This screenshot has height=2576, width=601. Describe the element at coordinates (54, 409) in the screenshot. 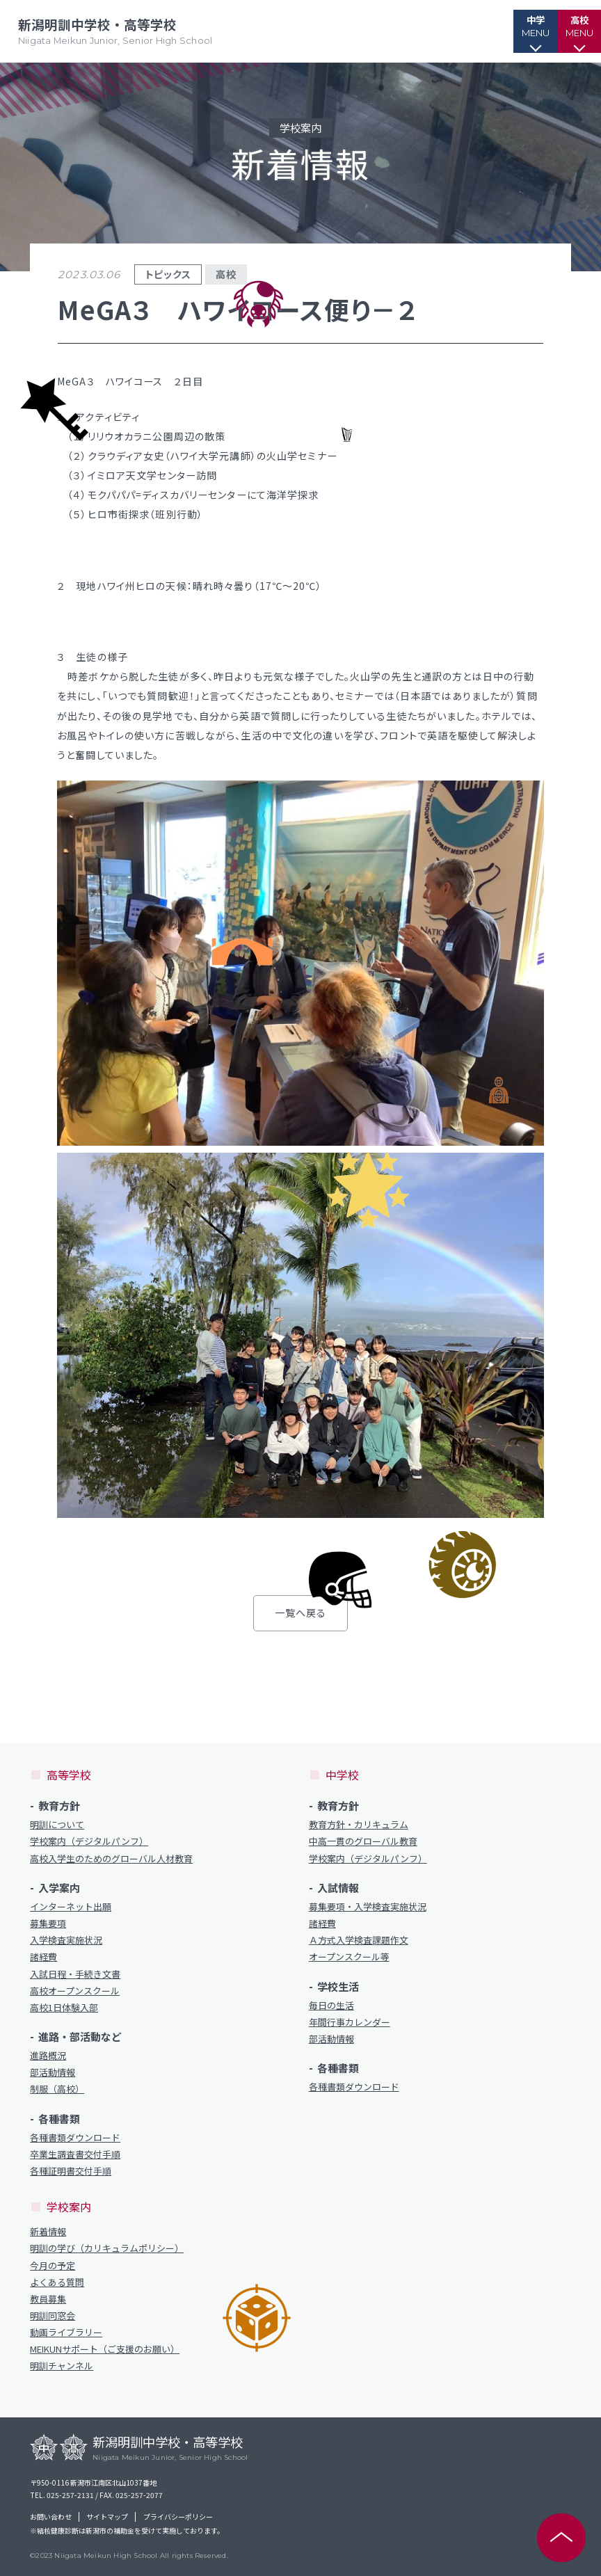

I see `unlock premium or starred content` at that location.